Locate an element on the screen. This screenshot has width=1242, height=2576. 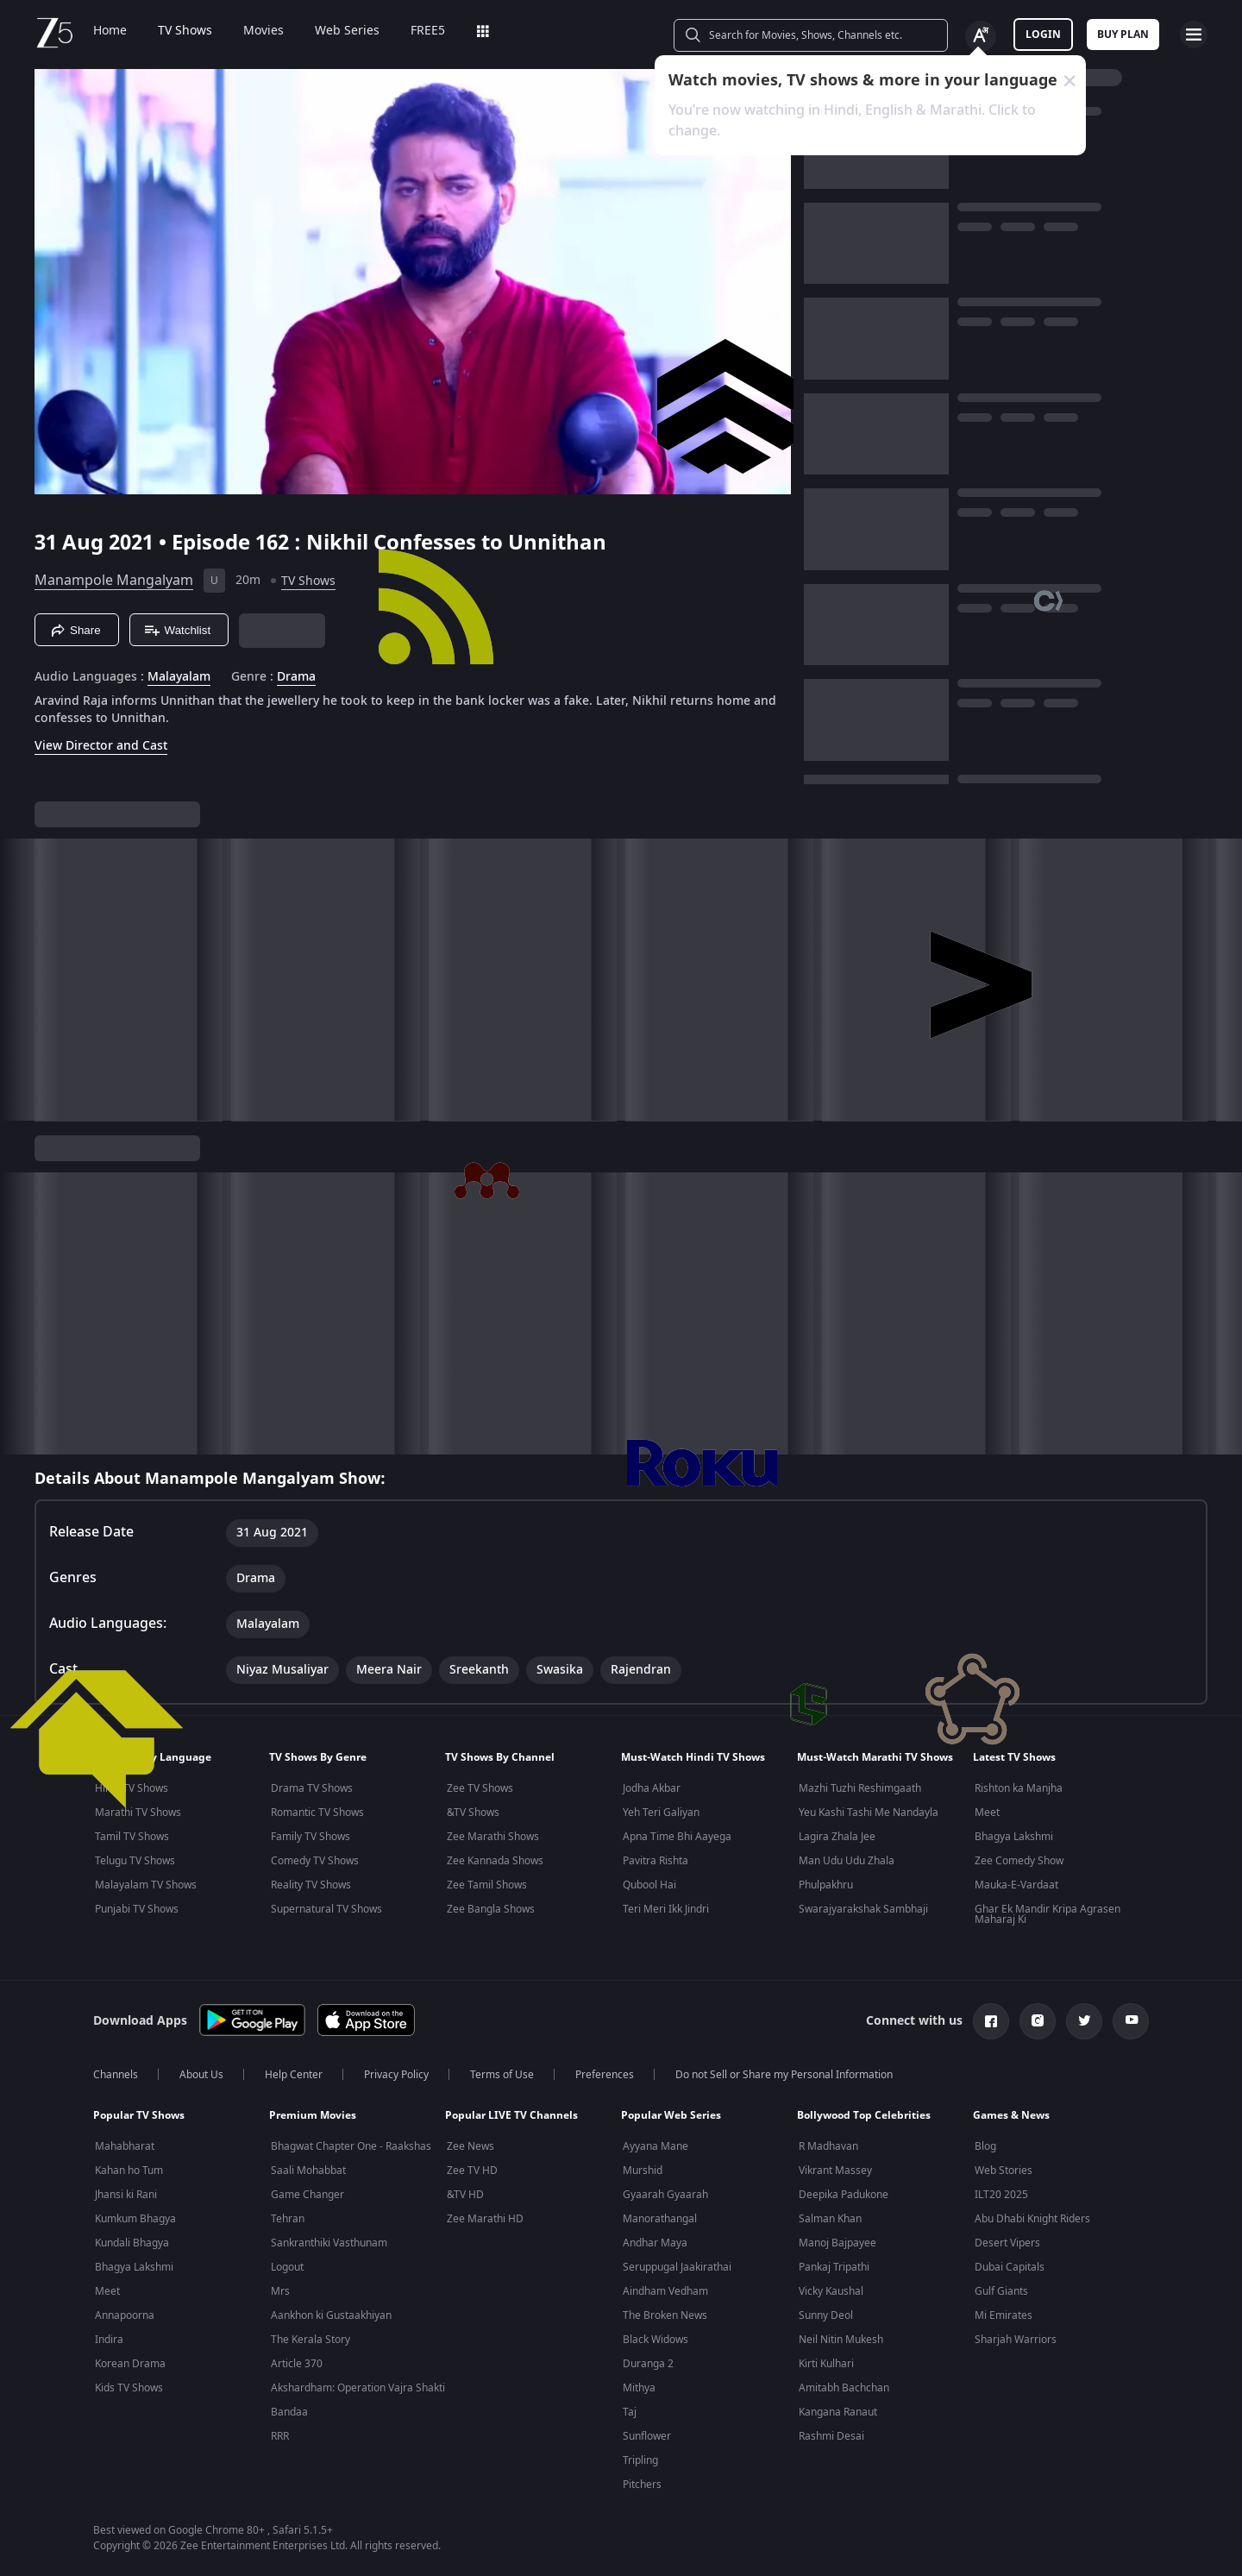
link to CocoaPods dependency manager is located at coordinates (1048, 600).